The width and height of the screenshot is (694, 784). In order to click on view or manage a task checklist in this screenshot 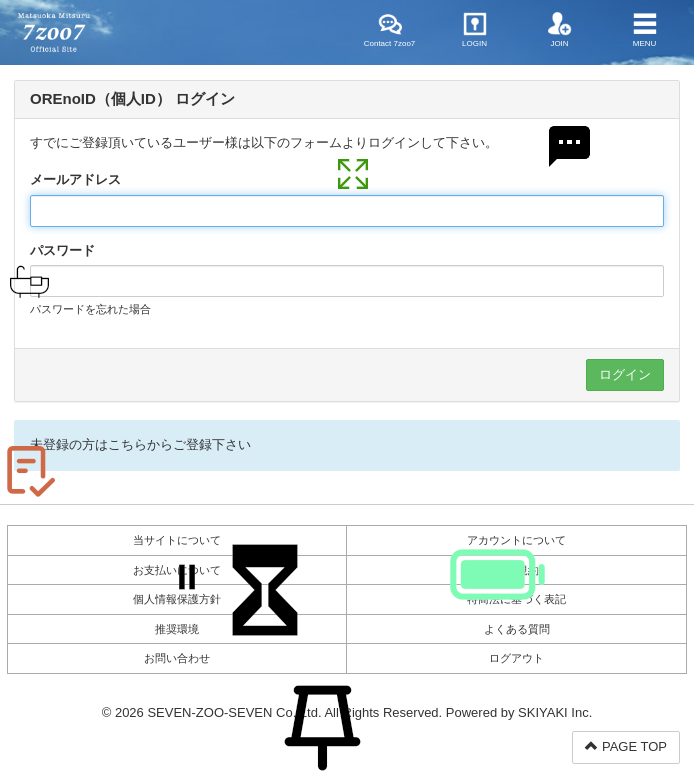, I will do `click(29, 471)`.